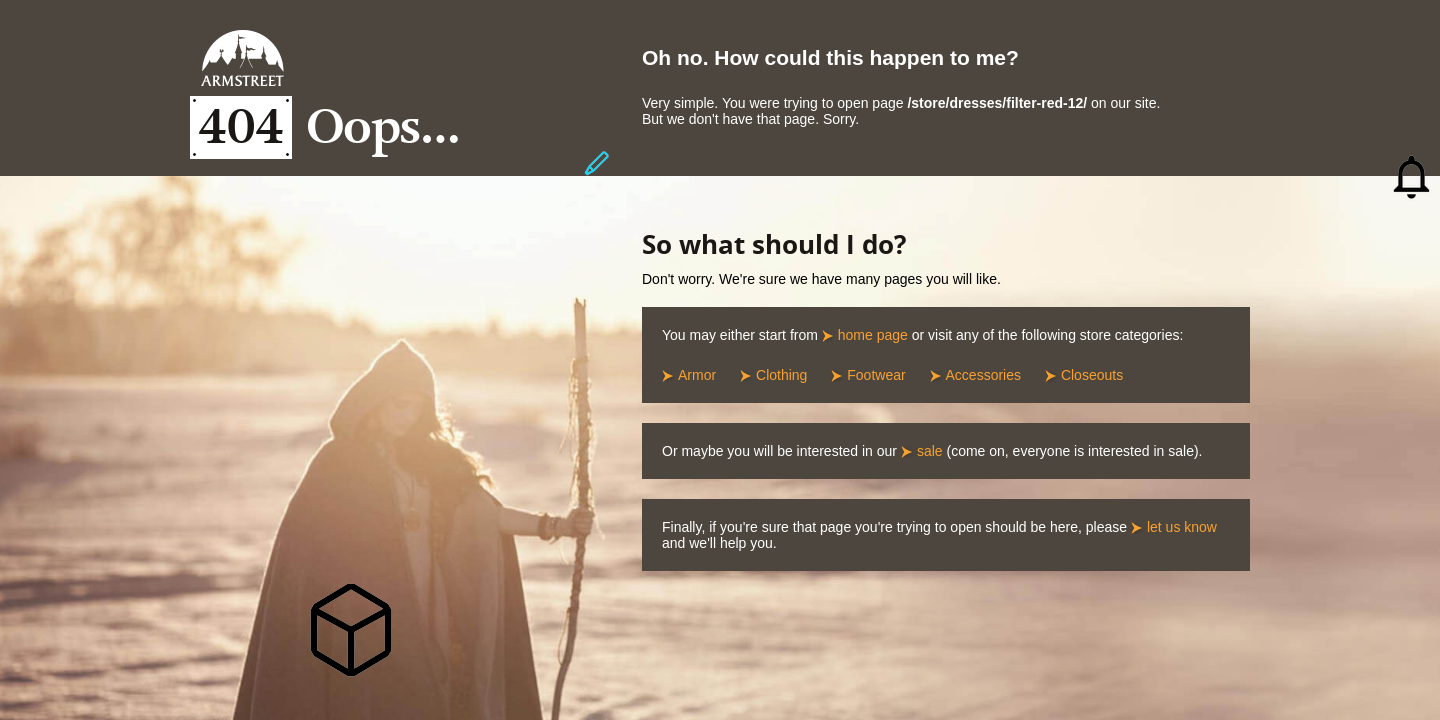 This screenshot has height=720, width=1440. Describe the element at coordinates (1411, 176) in the screenshot. I see `view your notifications` at that location.